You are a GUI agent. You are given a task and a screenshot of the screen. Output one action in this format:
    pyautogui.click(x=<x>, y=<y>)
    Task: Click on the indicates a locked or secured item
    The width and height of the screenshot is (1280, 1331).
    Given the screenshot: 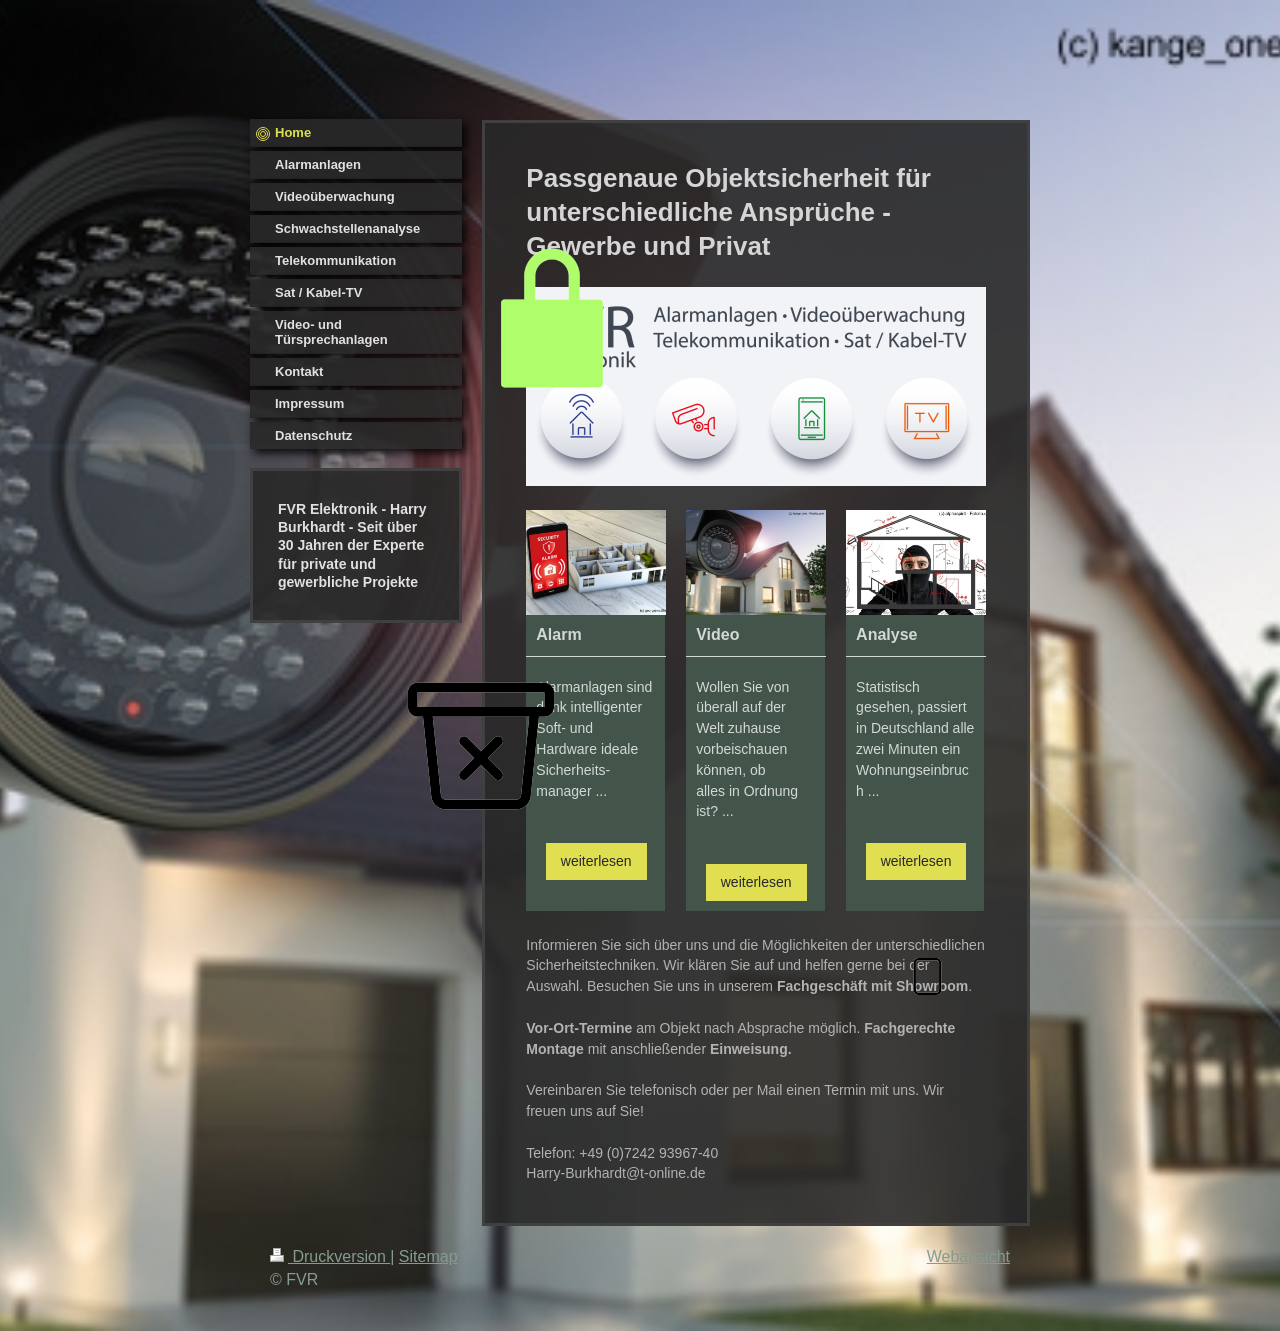 What is the action you would take?
    pyautogui.click(x=552, y=318)
    